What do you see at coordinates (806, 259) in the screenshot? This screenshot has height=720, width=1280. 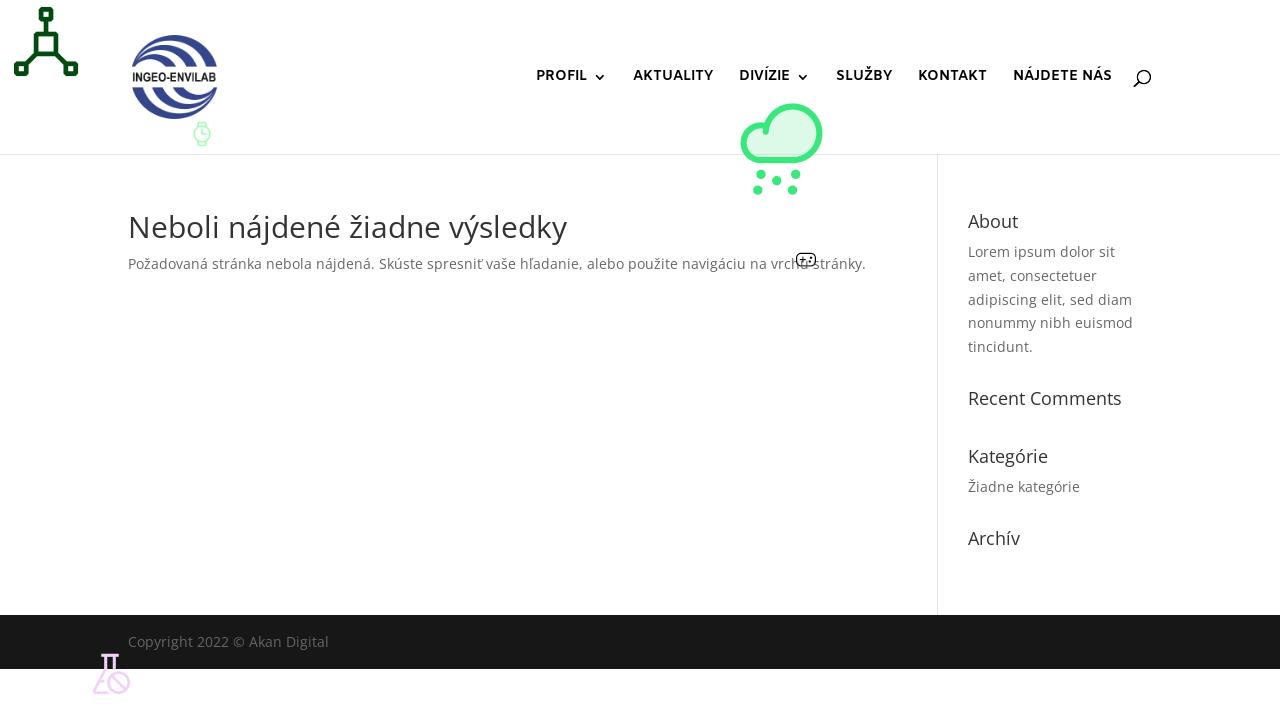 I see `open game-related files or projects` at bounding box center [806, 259].